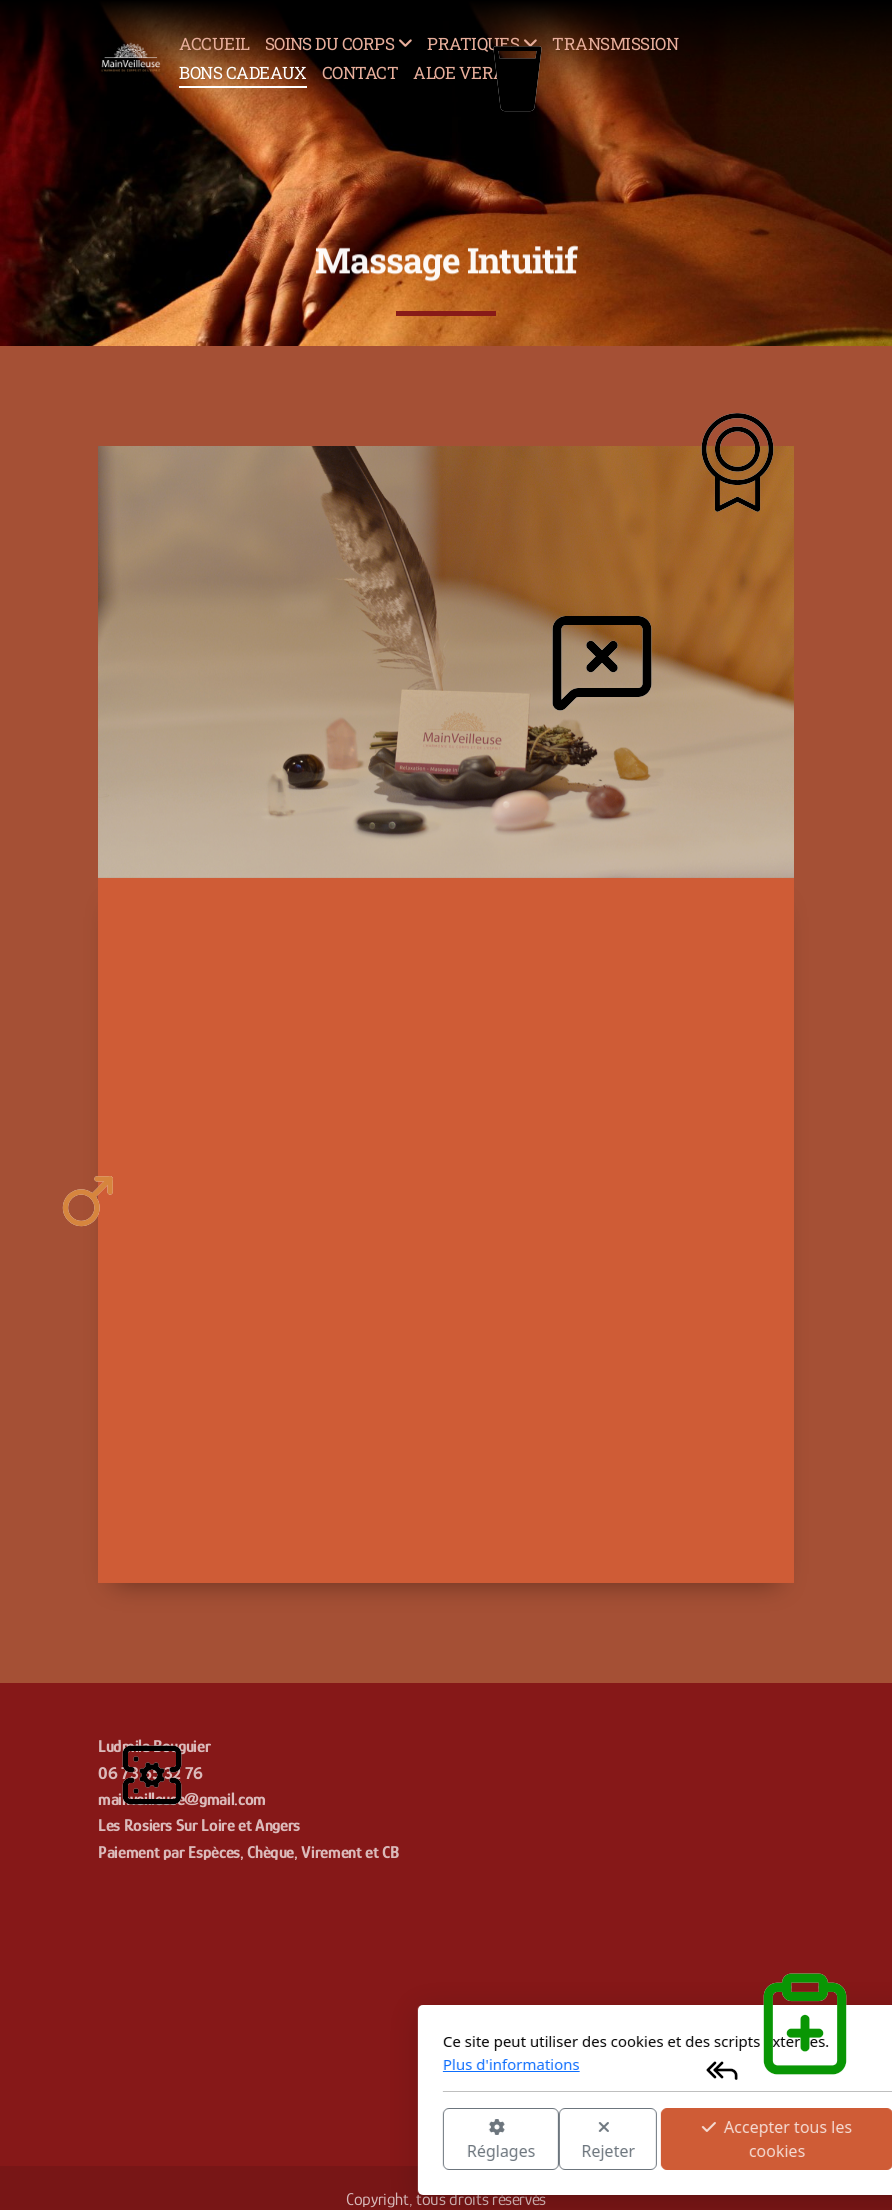  I want to click on delete a message or conversation, so click(602, 661).